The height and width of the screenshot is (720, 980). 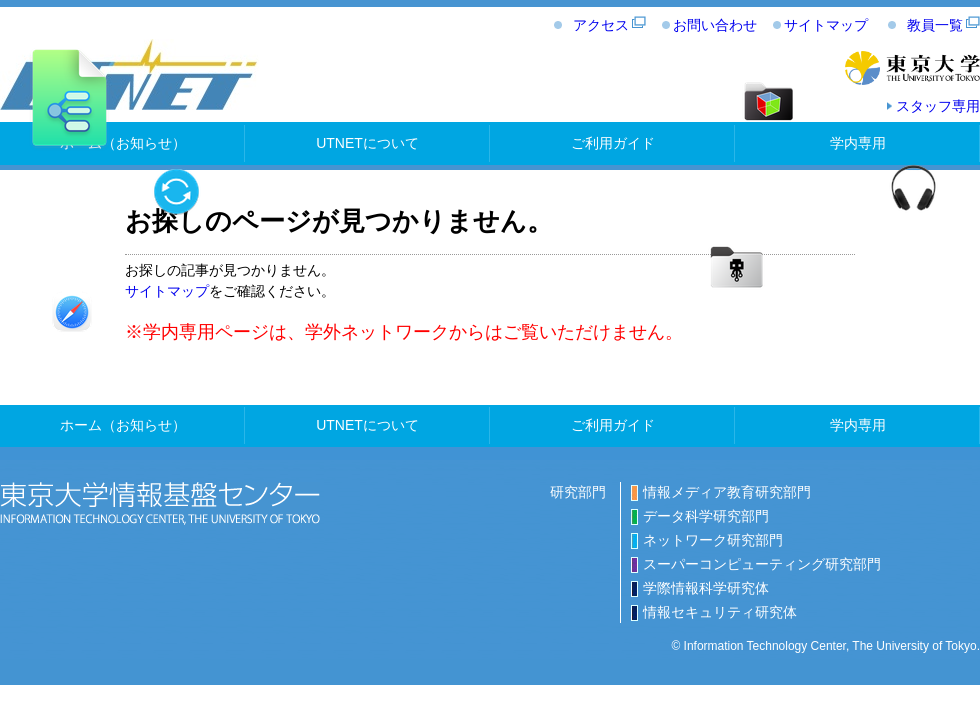 What do you see at coordinates (72, 312) in the screenshot?
I see `open Safari web browser` at bounding box center [72, 312].